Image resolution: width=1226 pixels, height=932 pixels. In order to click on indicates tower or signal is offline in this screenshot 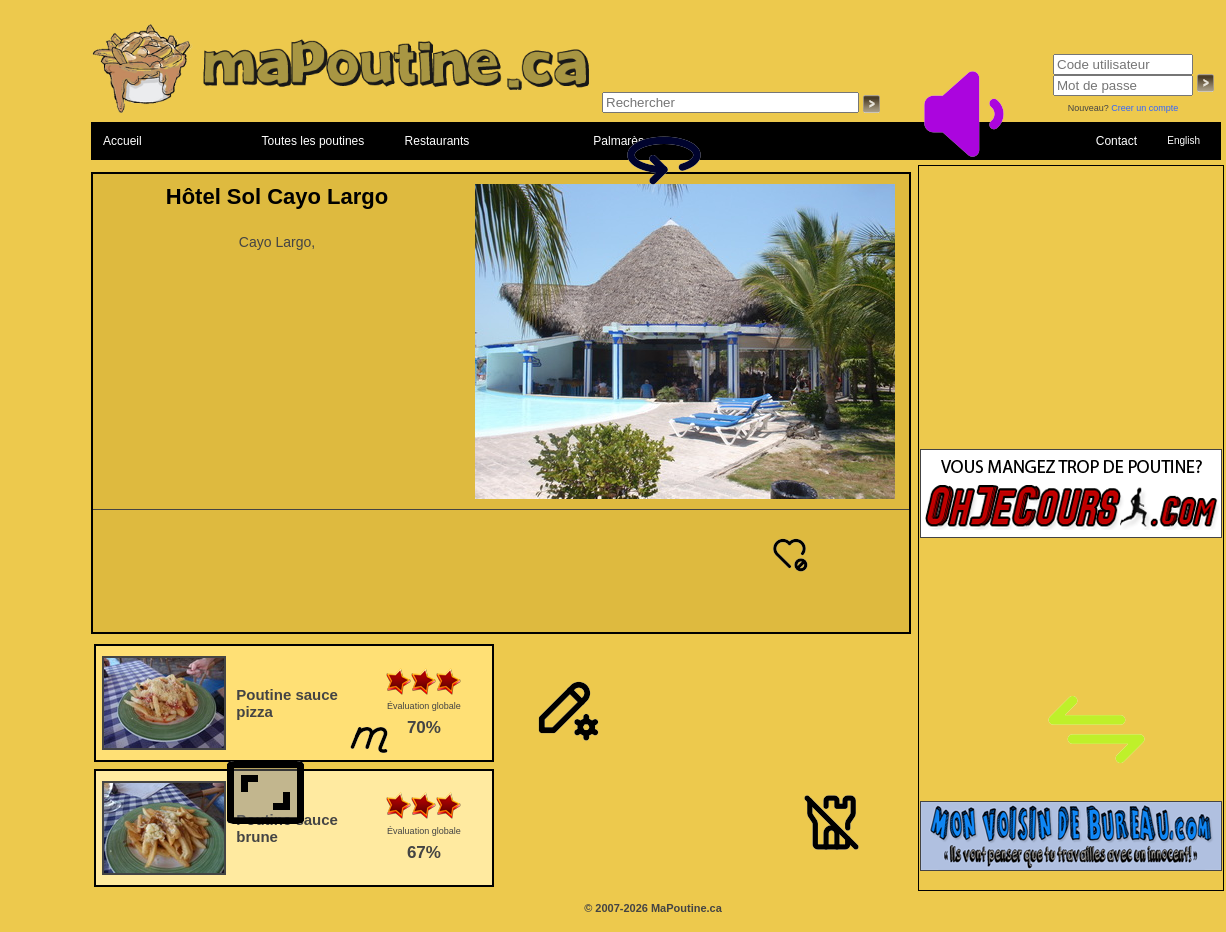, I will do `click(831, 822)`.